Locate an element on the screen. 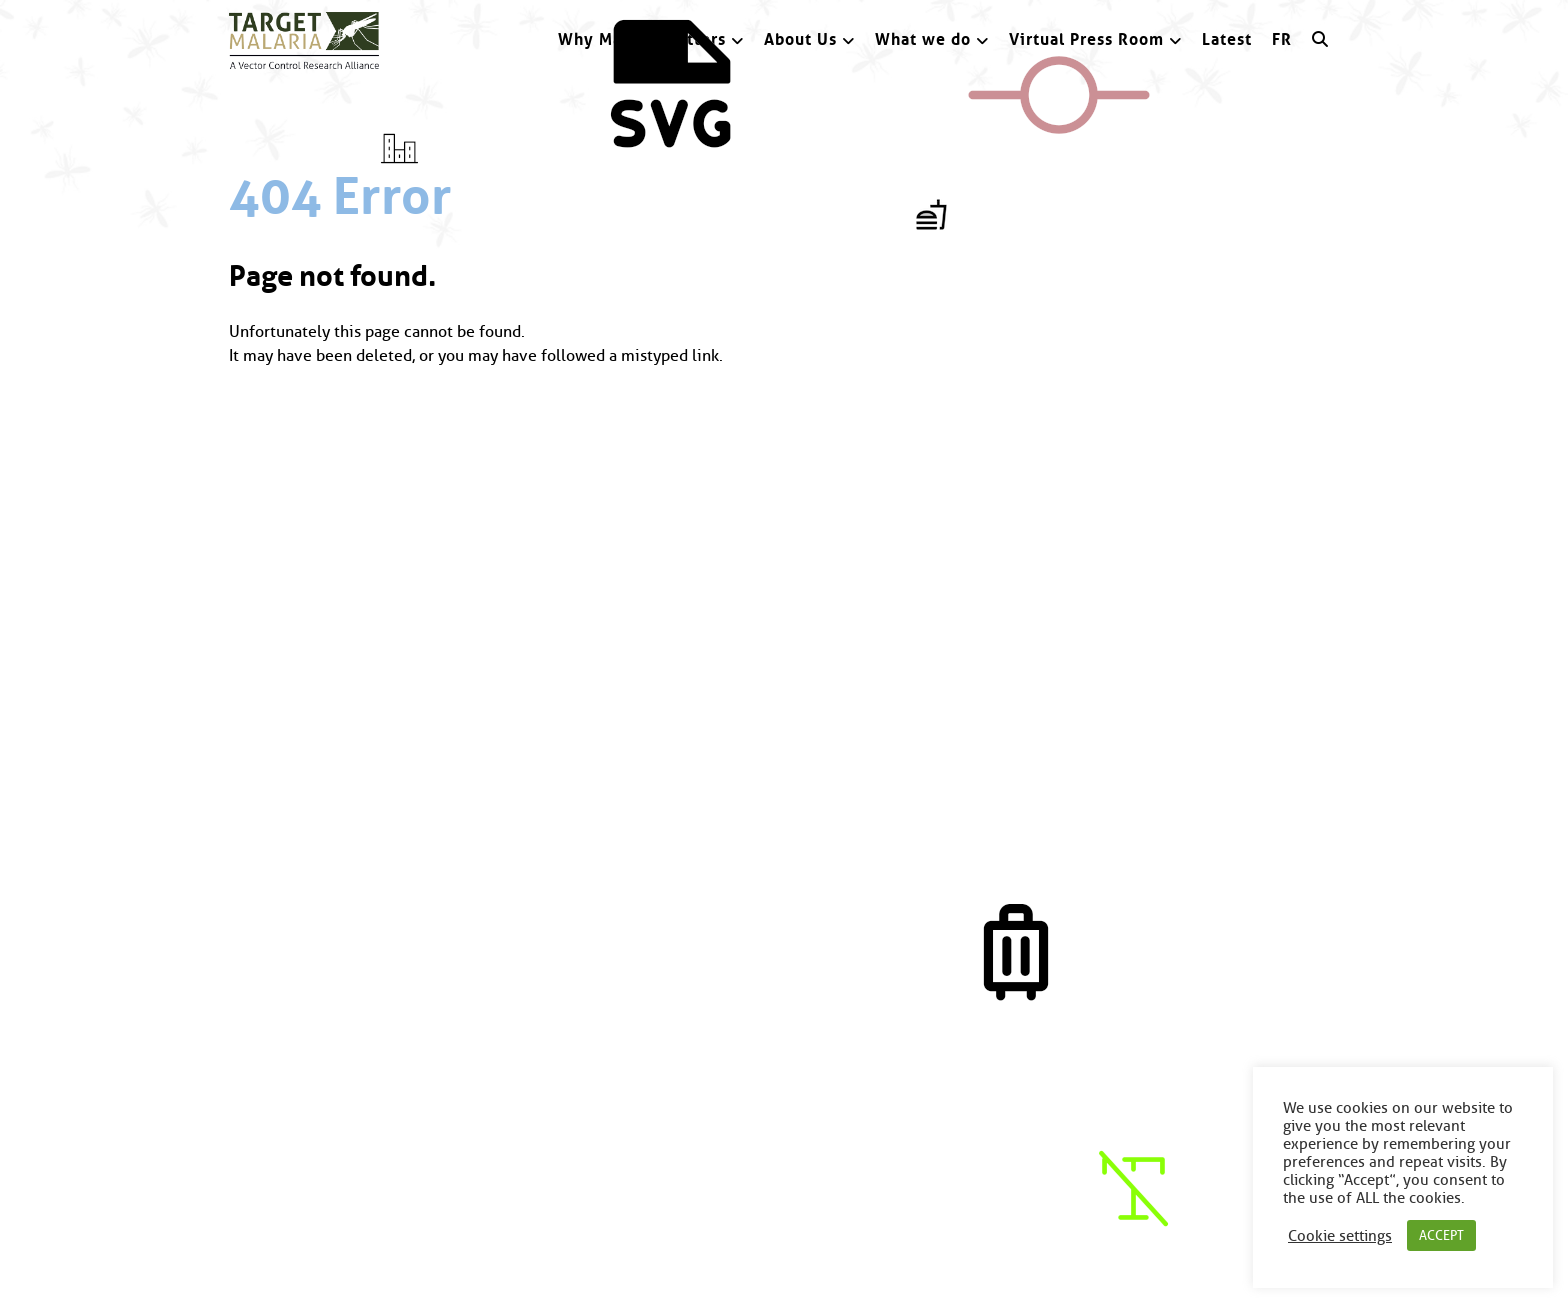  an SVG file type indicator is located at coordinates (672, 89).